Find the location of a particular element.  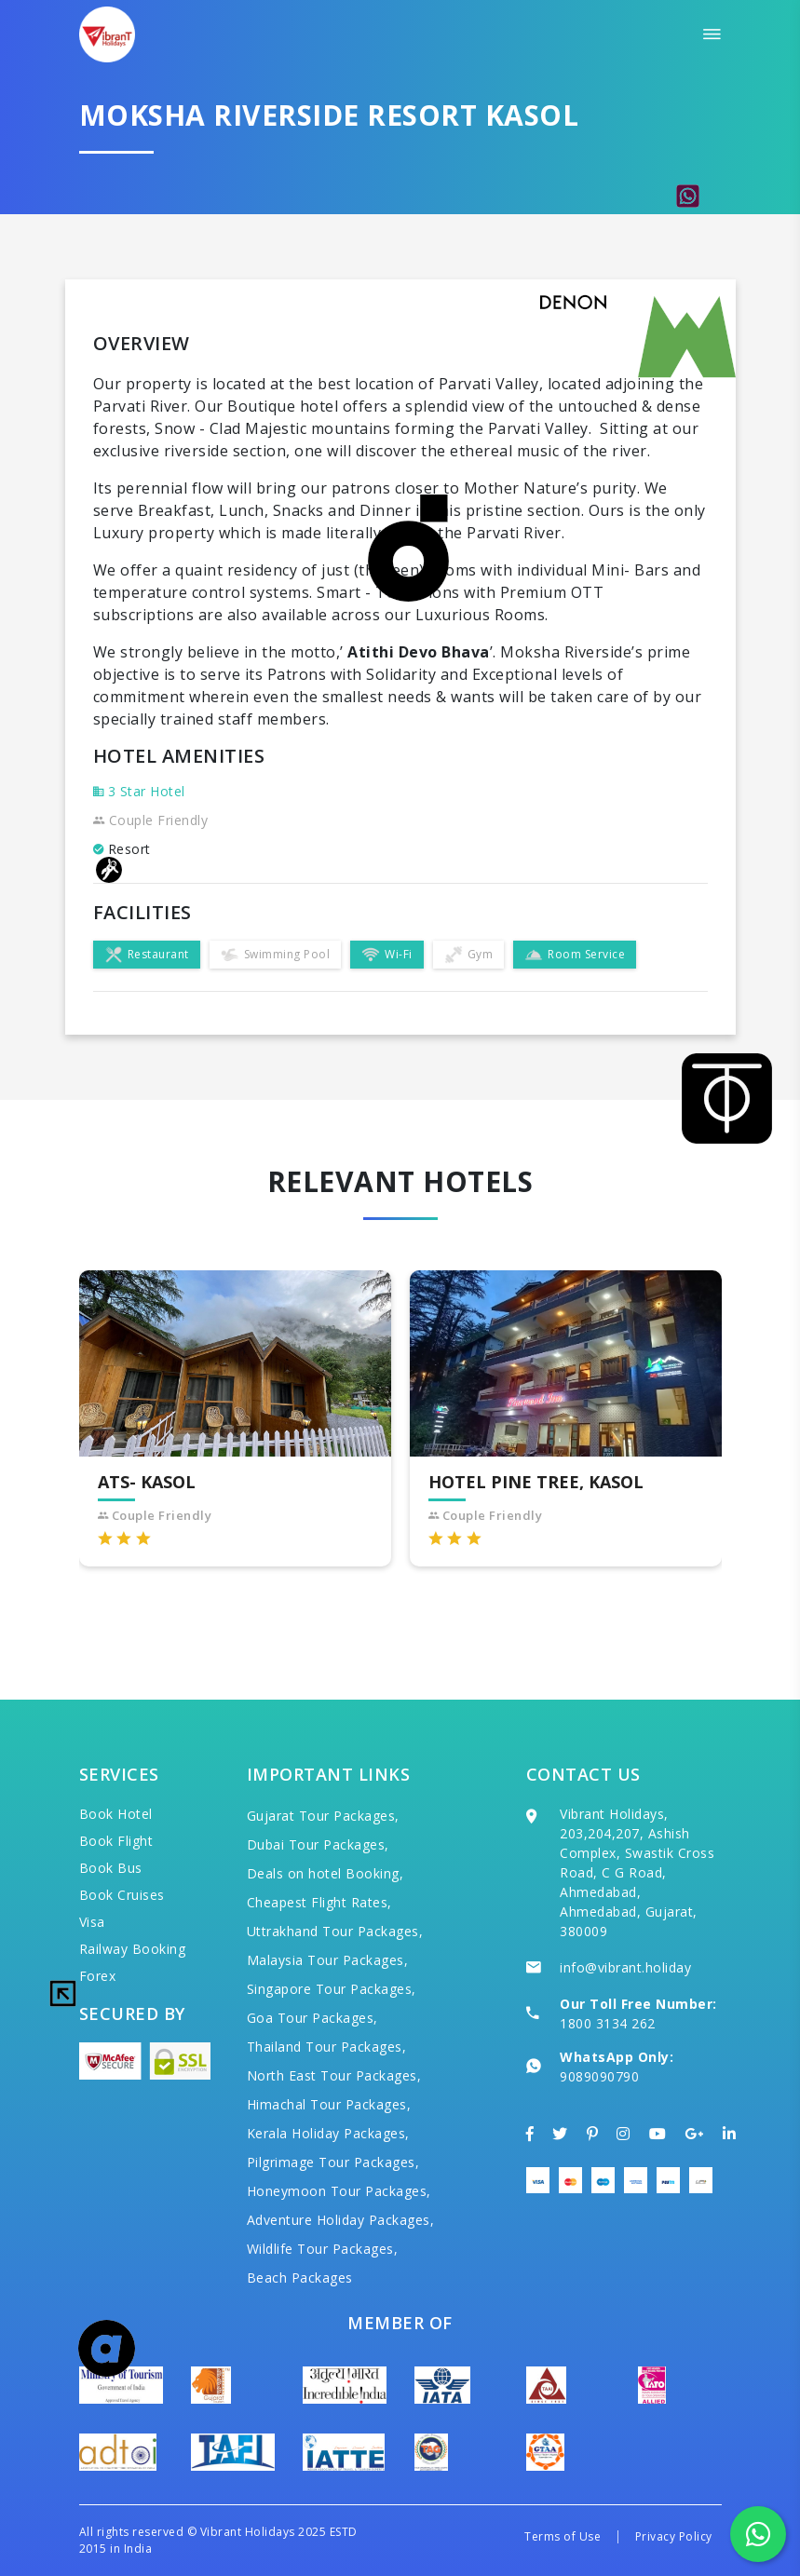

open the AirAsia app is located at coordinates (106, 2348).